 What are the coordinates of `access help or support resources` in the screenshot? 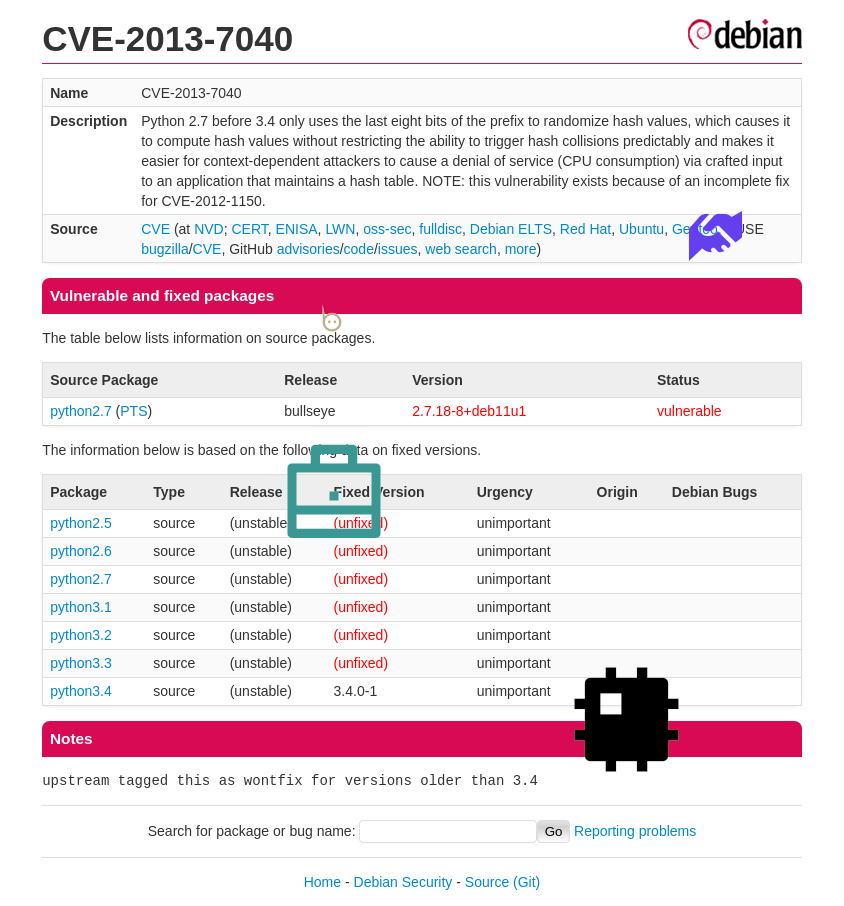 It's located at (715, 234).